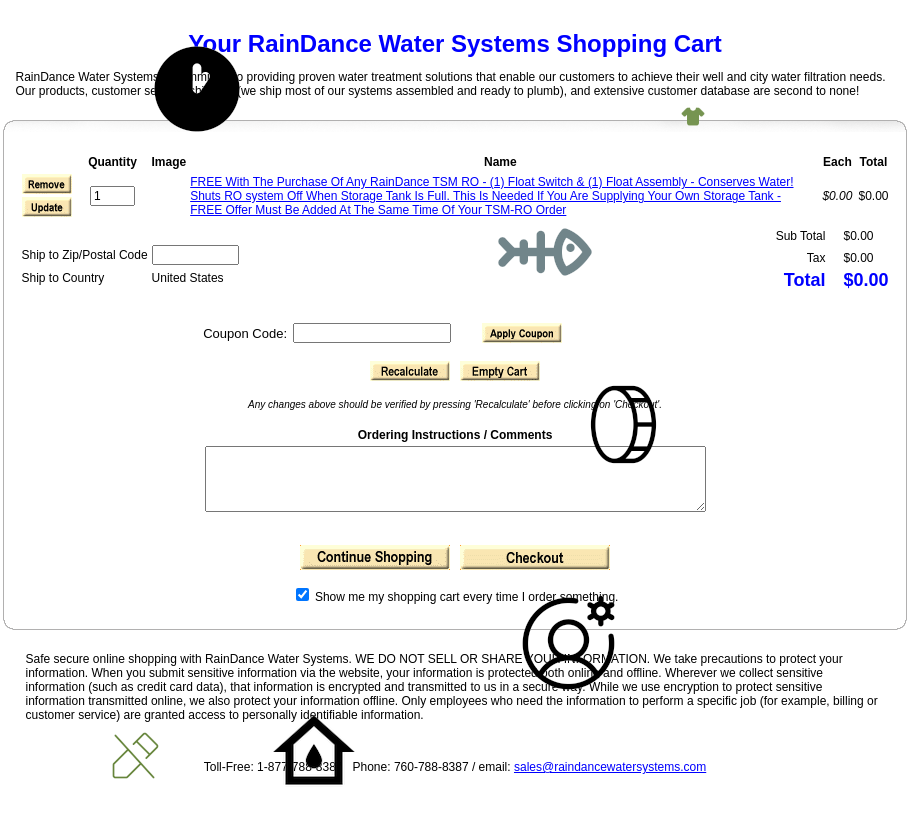 This screenshot has width=910, height=838. Describe the element at coordinates (545, 252) in the screenshot. I see `indicates empty or consumed content` at that location.